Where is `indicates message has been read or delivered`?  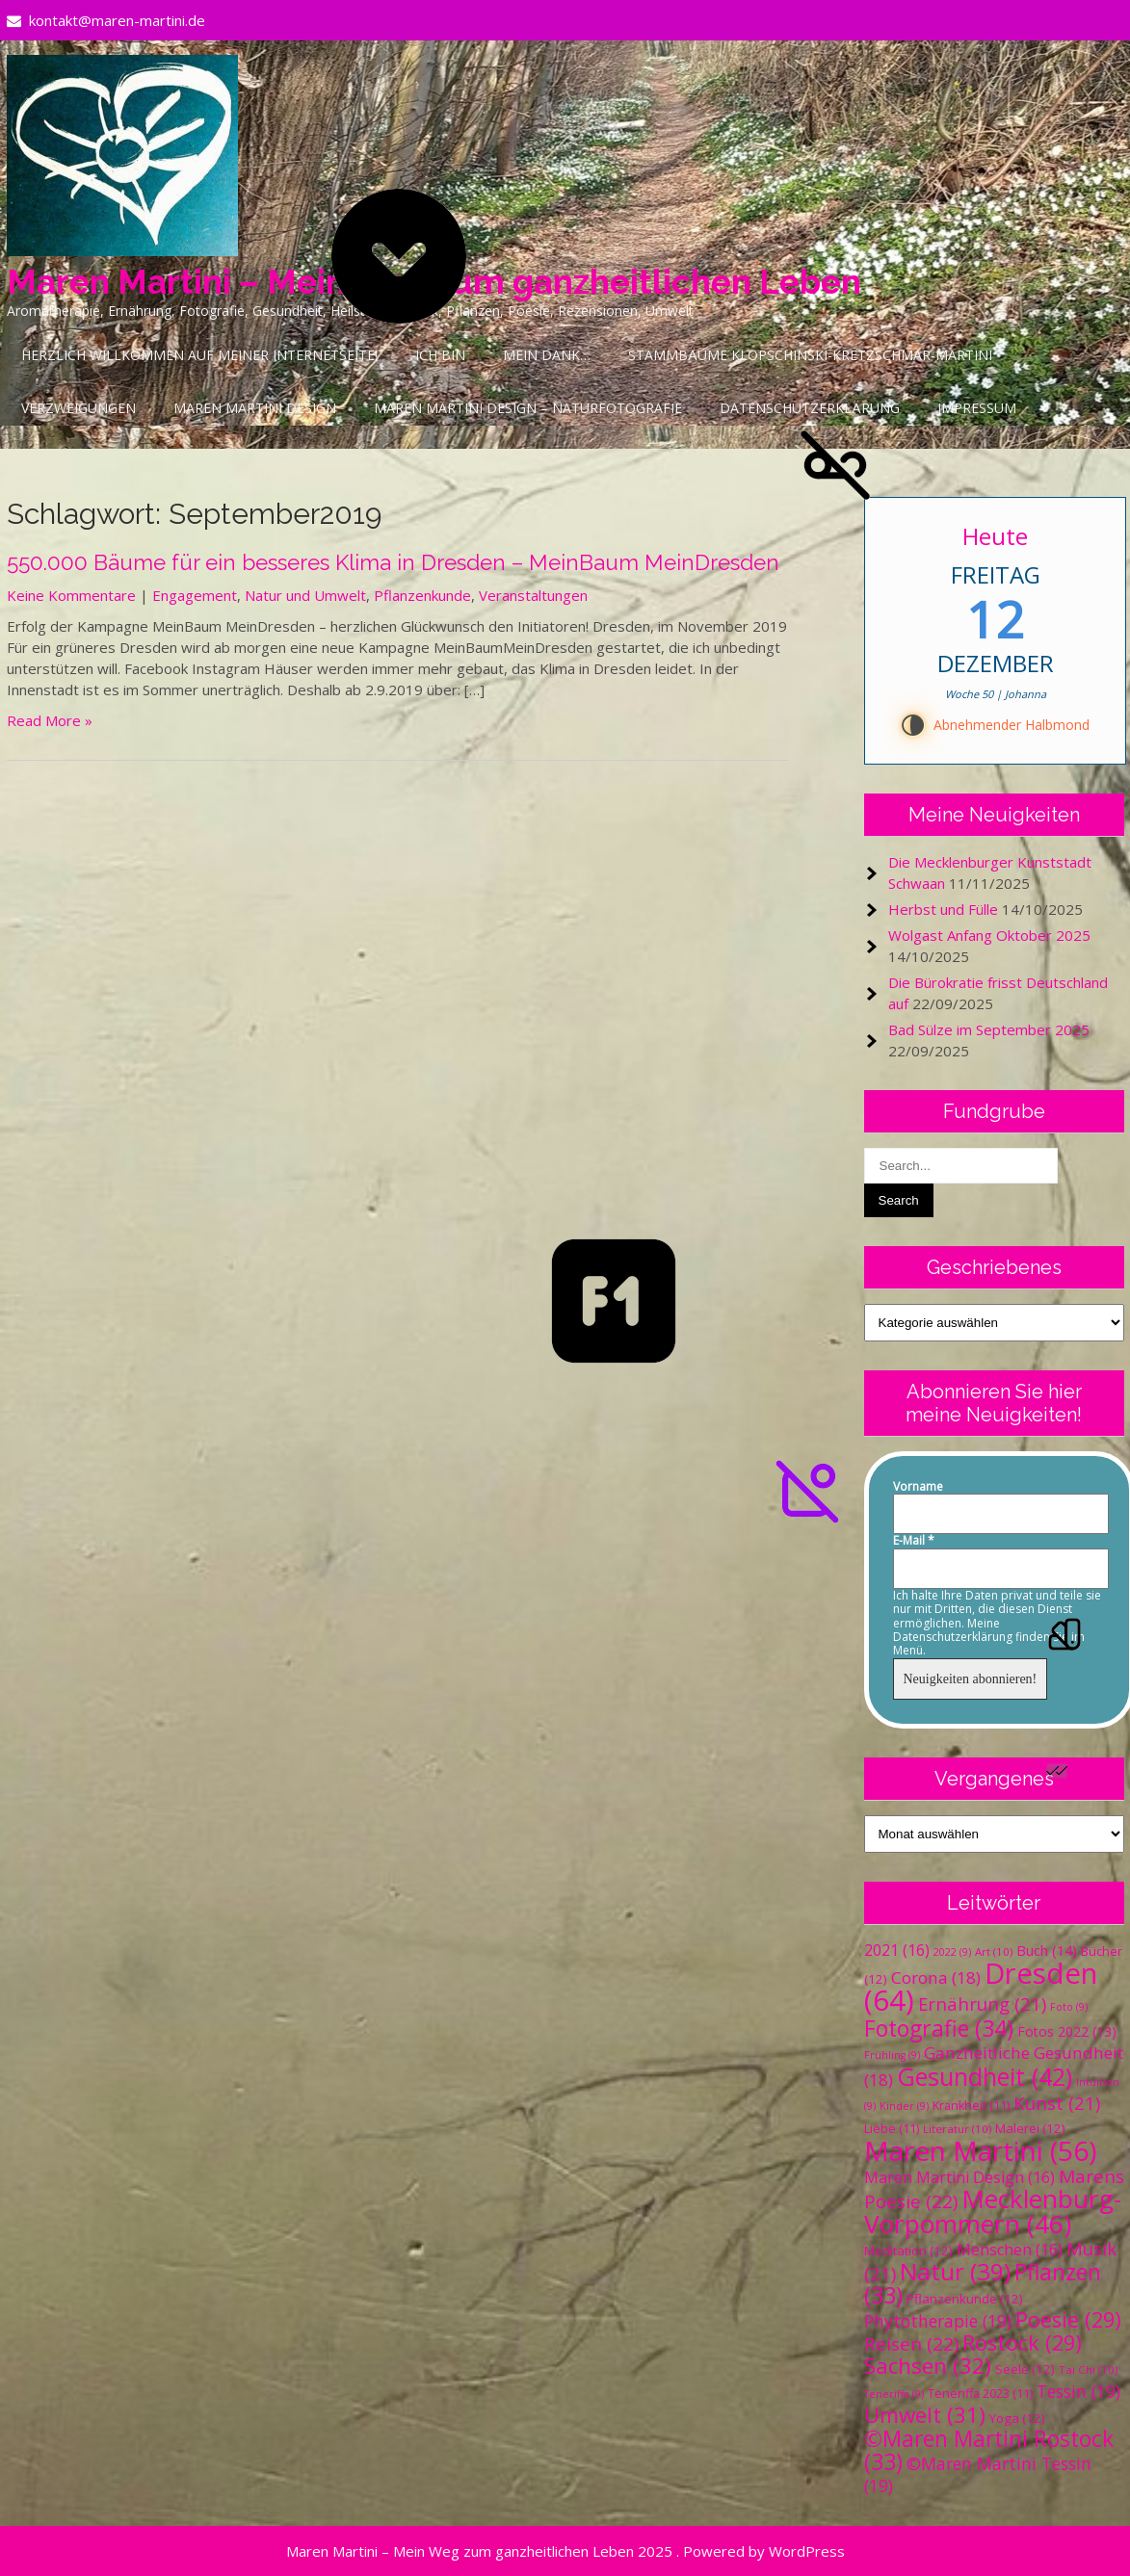
indicates message has been read or delivered is located at coordinates (1057, 1771).